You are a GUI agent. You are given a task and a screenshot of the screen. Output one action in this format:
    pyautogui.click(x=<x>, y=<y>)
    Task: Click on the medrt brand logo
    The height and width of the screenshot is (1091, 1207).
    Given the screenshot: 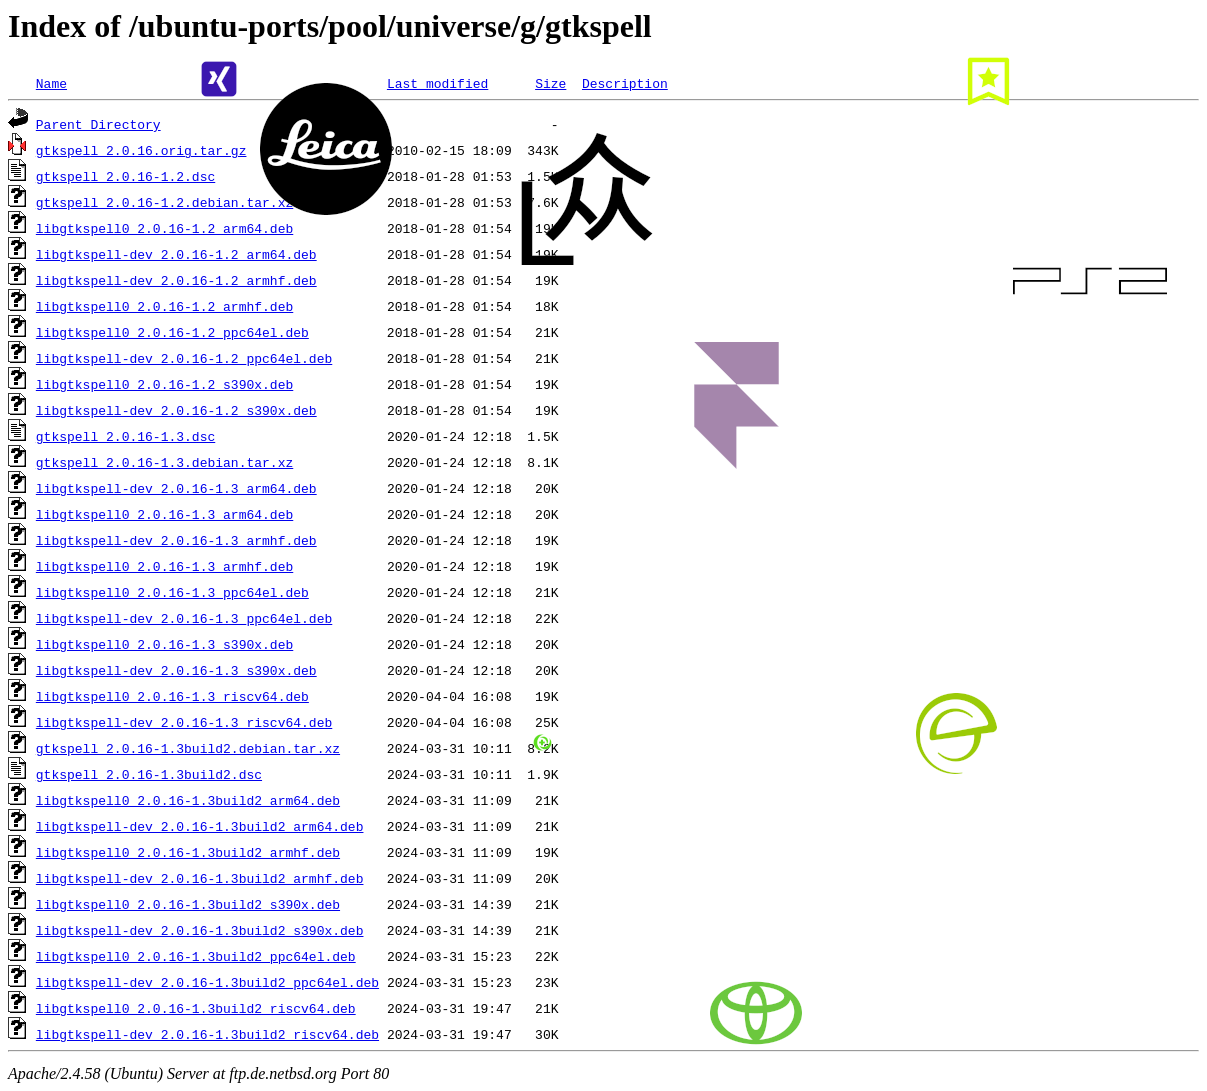 What is the action you would take?
    pyautogui.click(x=542, y=742)
    